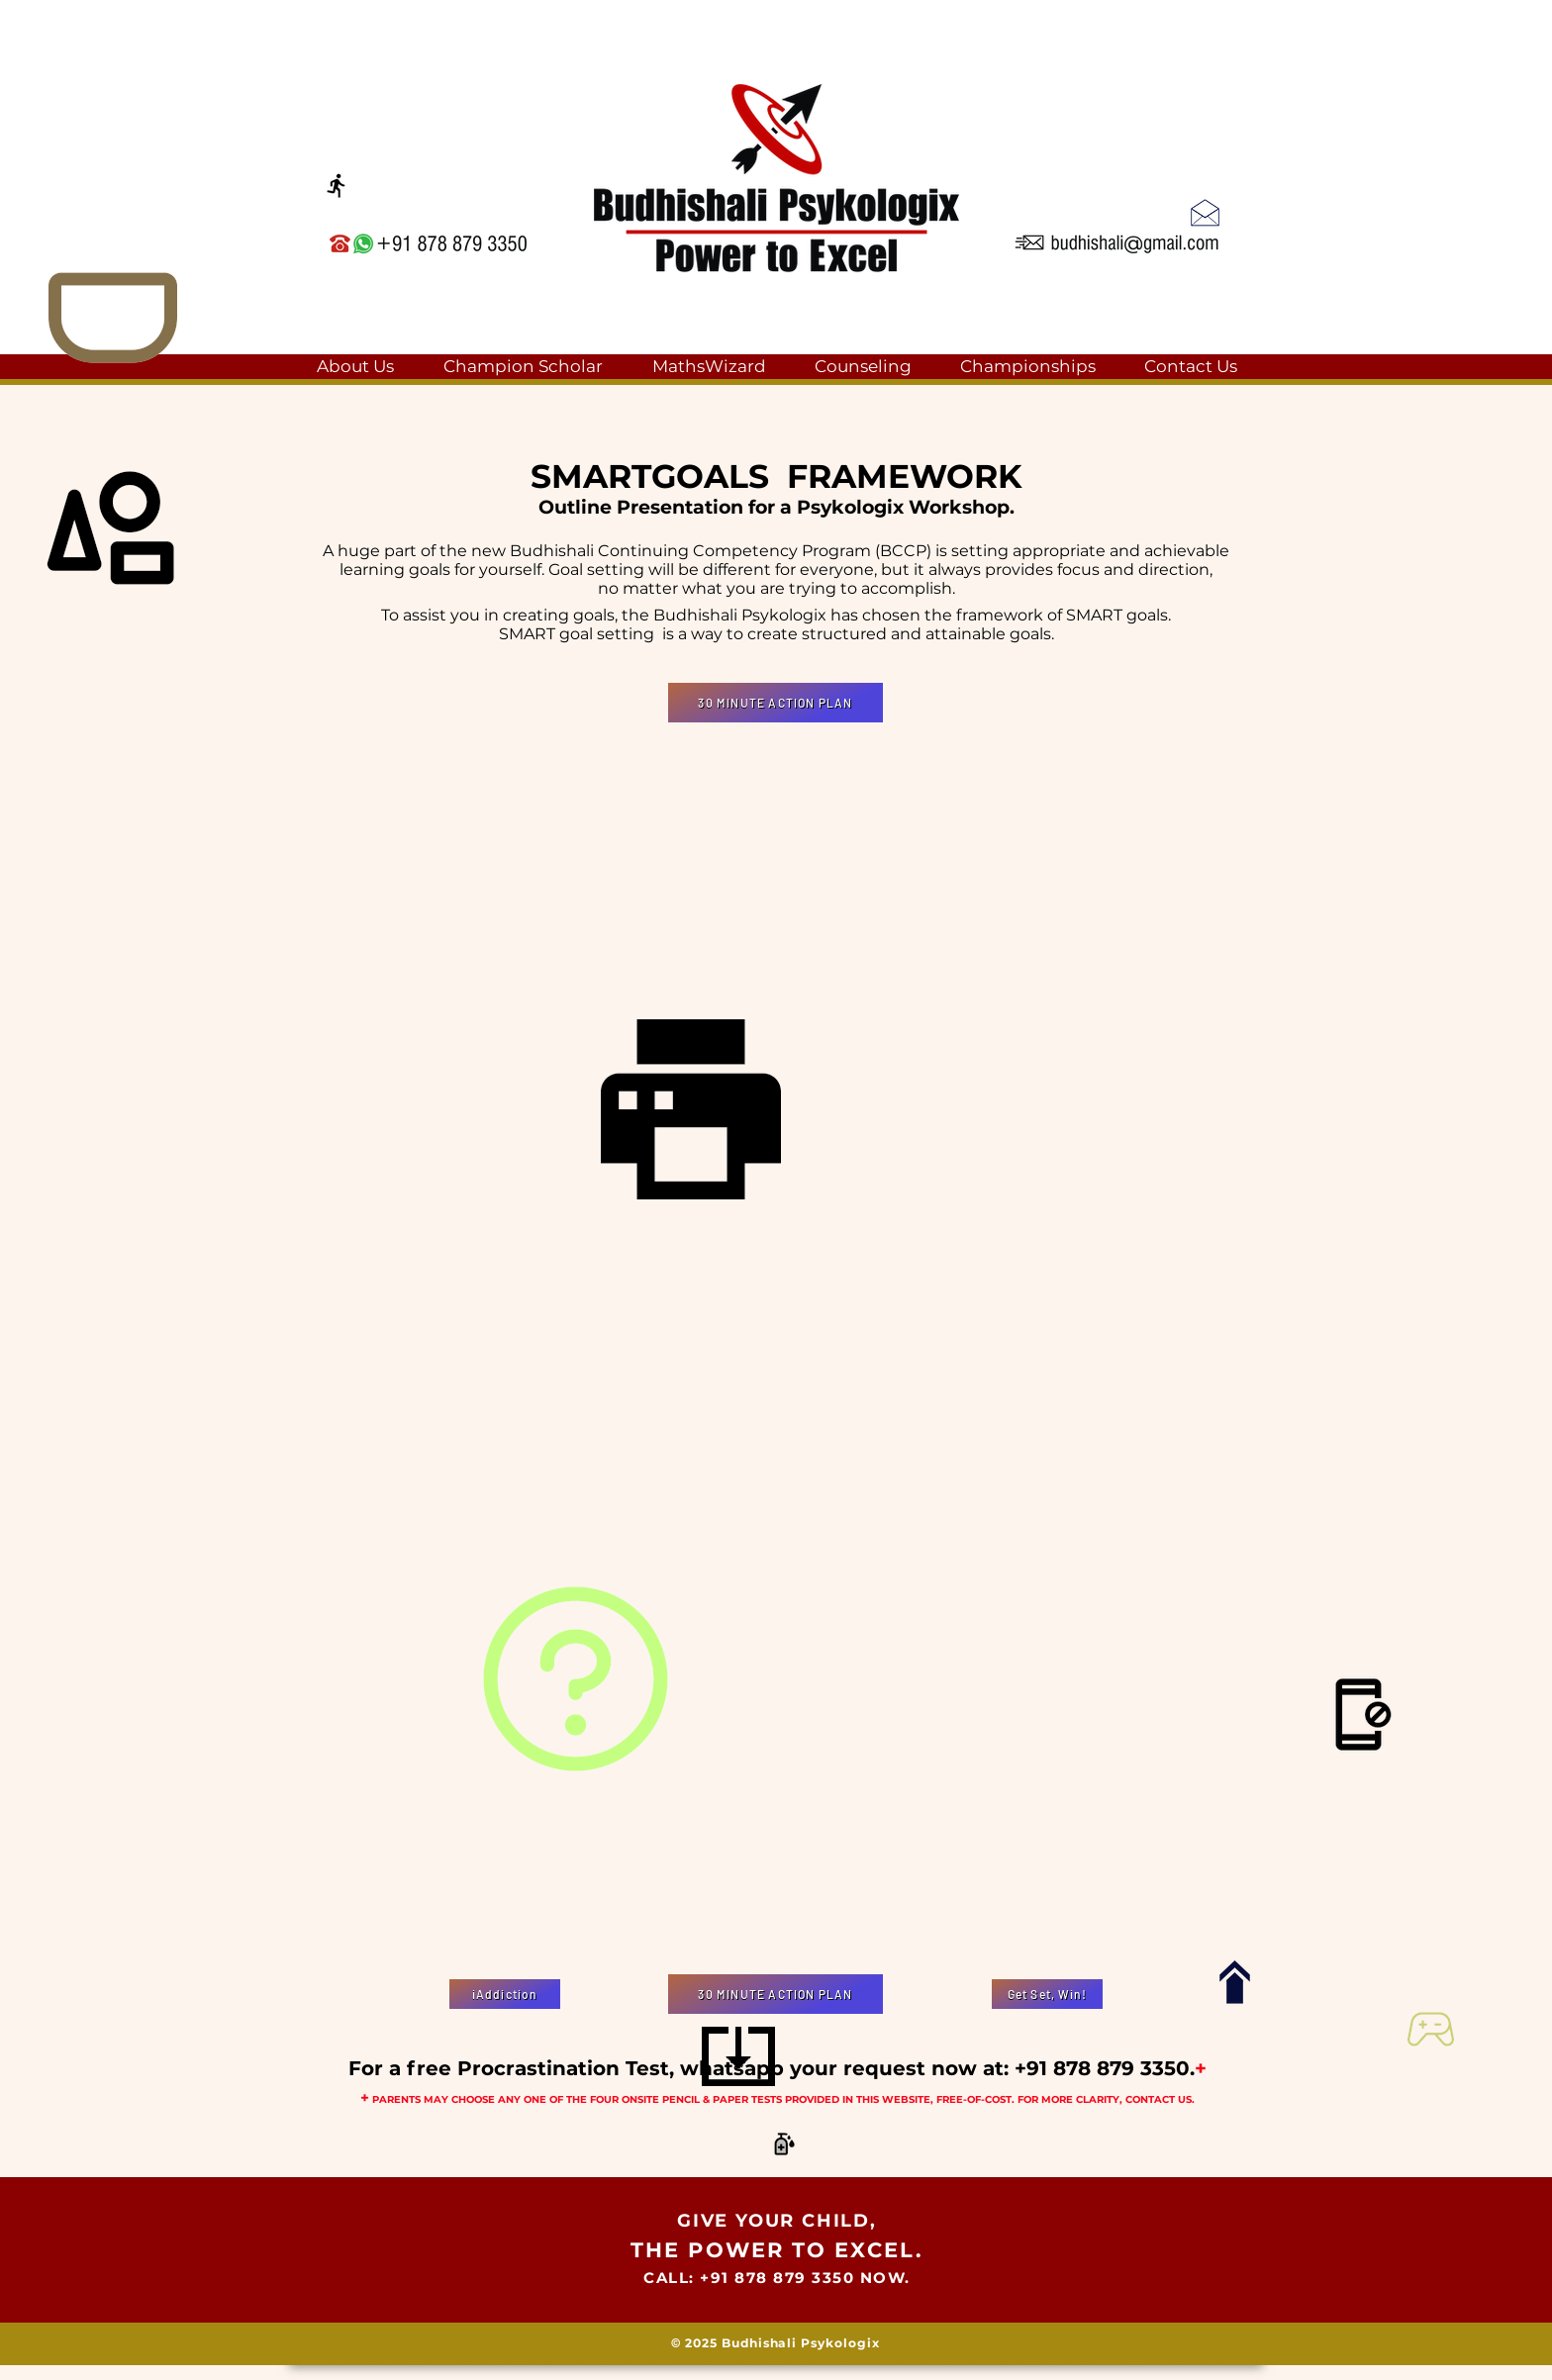 The image size is (1552, 2380). I want to click on access hand sanitizer station information, so click(783, 2143).